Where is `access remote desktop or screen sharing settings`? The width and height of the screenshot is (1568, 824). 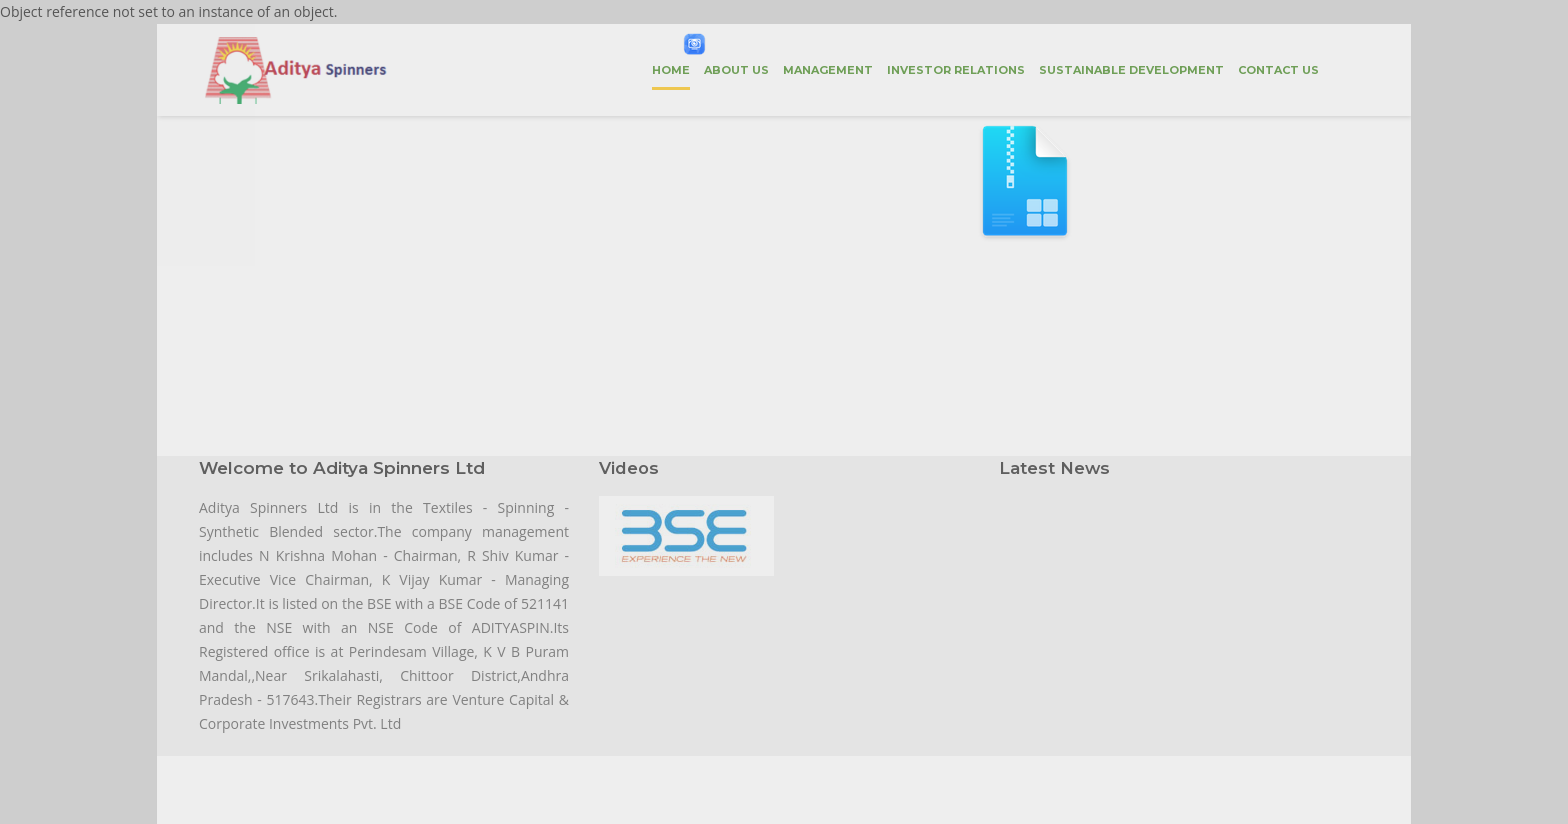
access remote desktop or screen sharing settings is located at coordinates (694, 44).